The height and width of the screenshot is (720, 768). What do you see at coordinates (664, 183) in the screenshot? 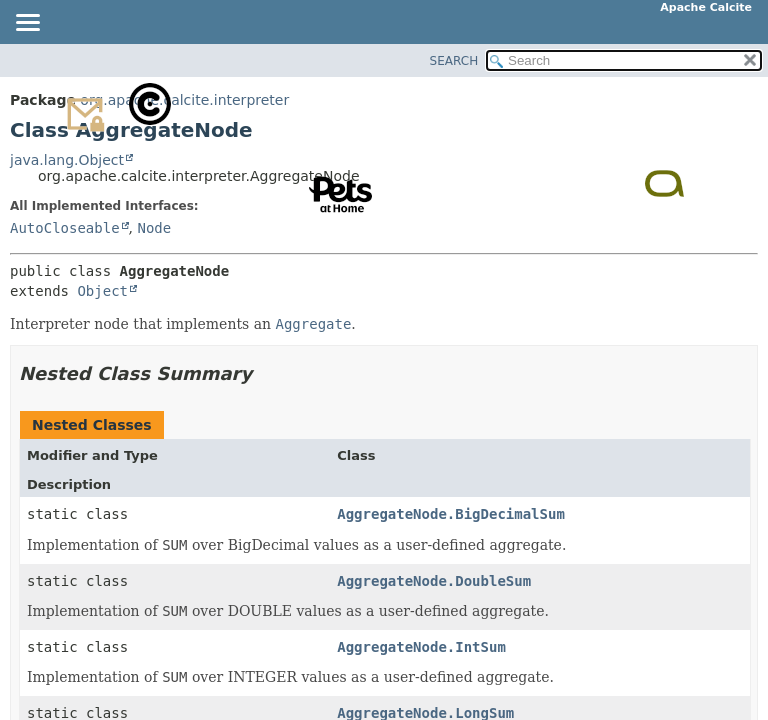
I see `AbbVie pharmaceutical company logo` at bounding box center [664, 183].